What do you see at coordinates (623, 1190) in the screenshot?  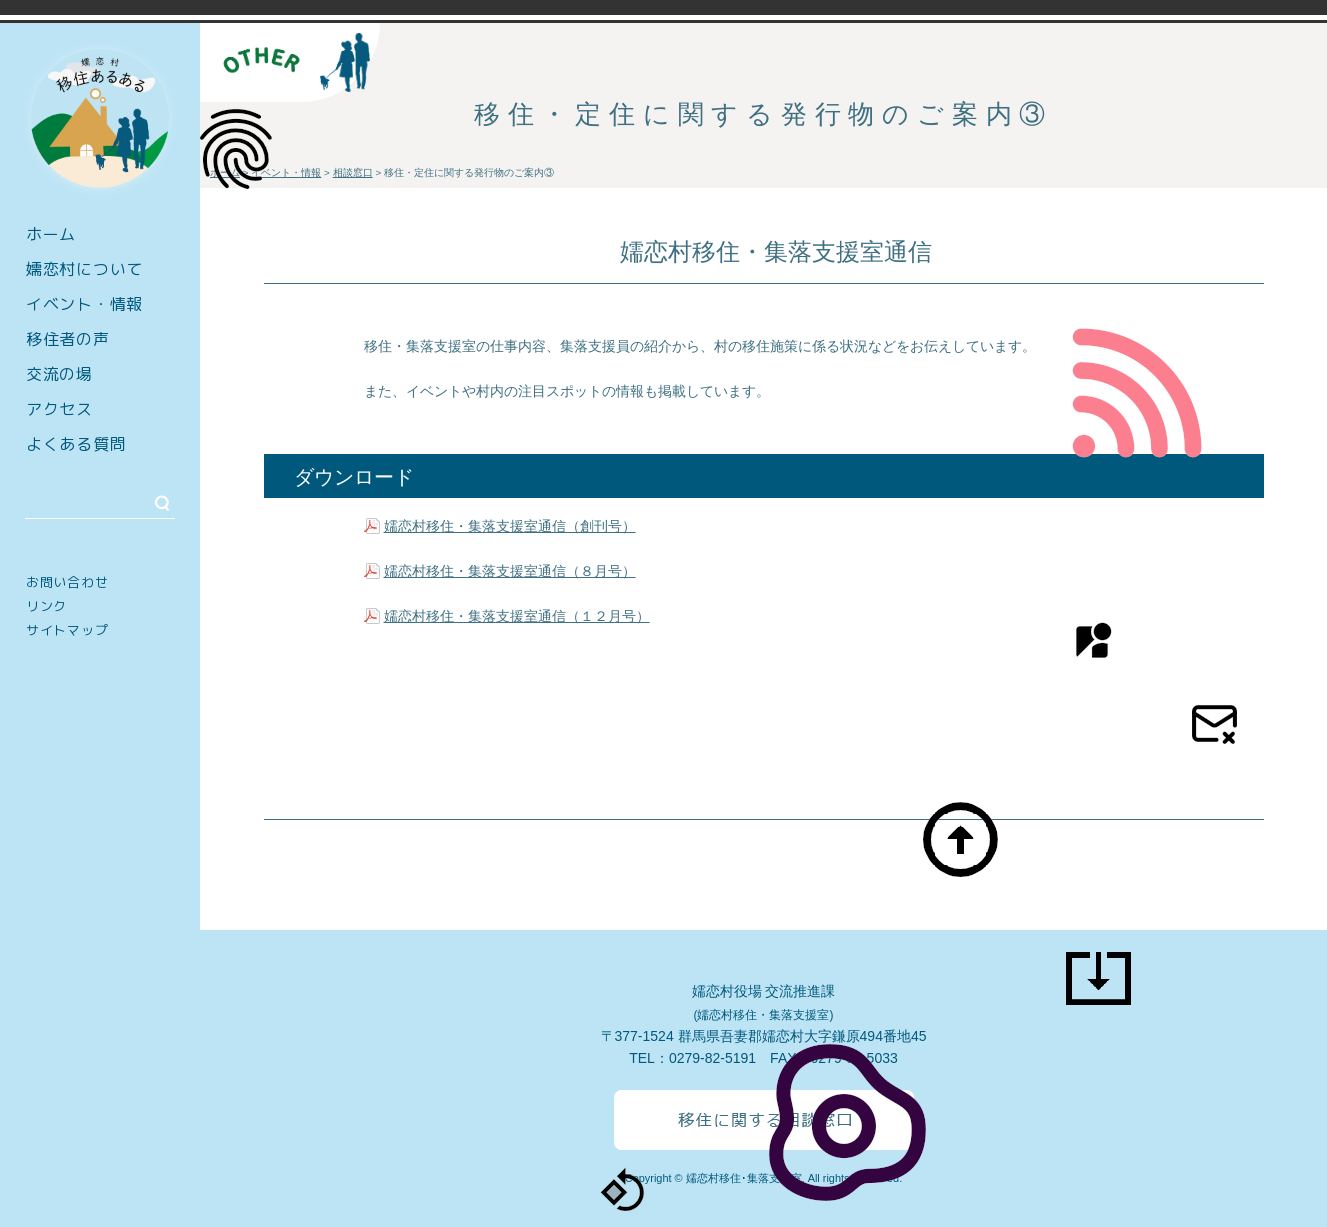 I see `rotate image 90 degrees counterclockwise` at bounding box center [623, 1190].